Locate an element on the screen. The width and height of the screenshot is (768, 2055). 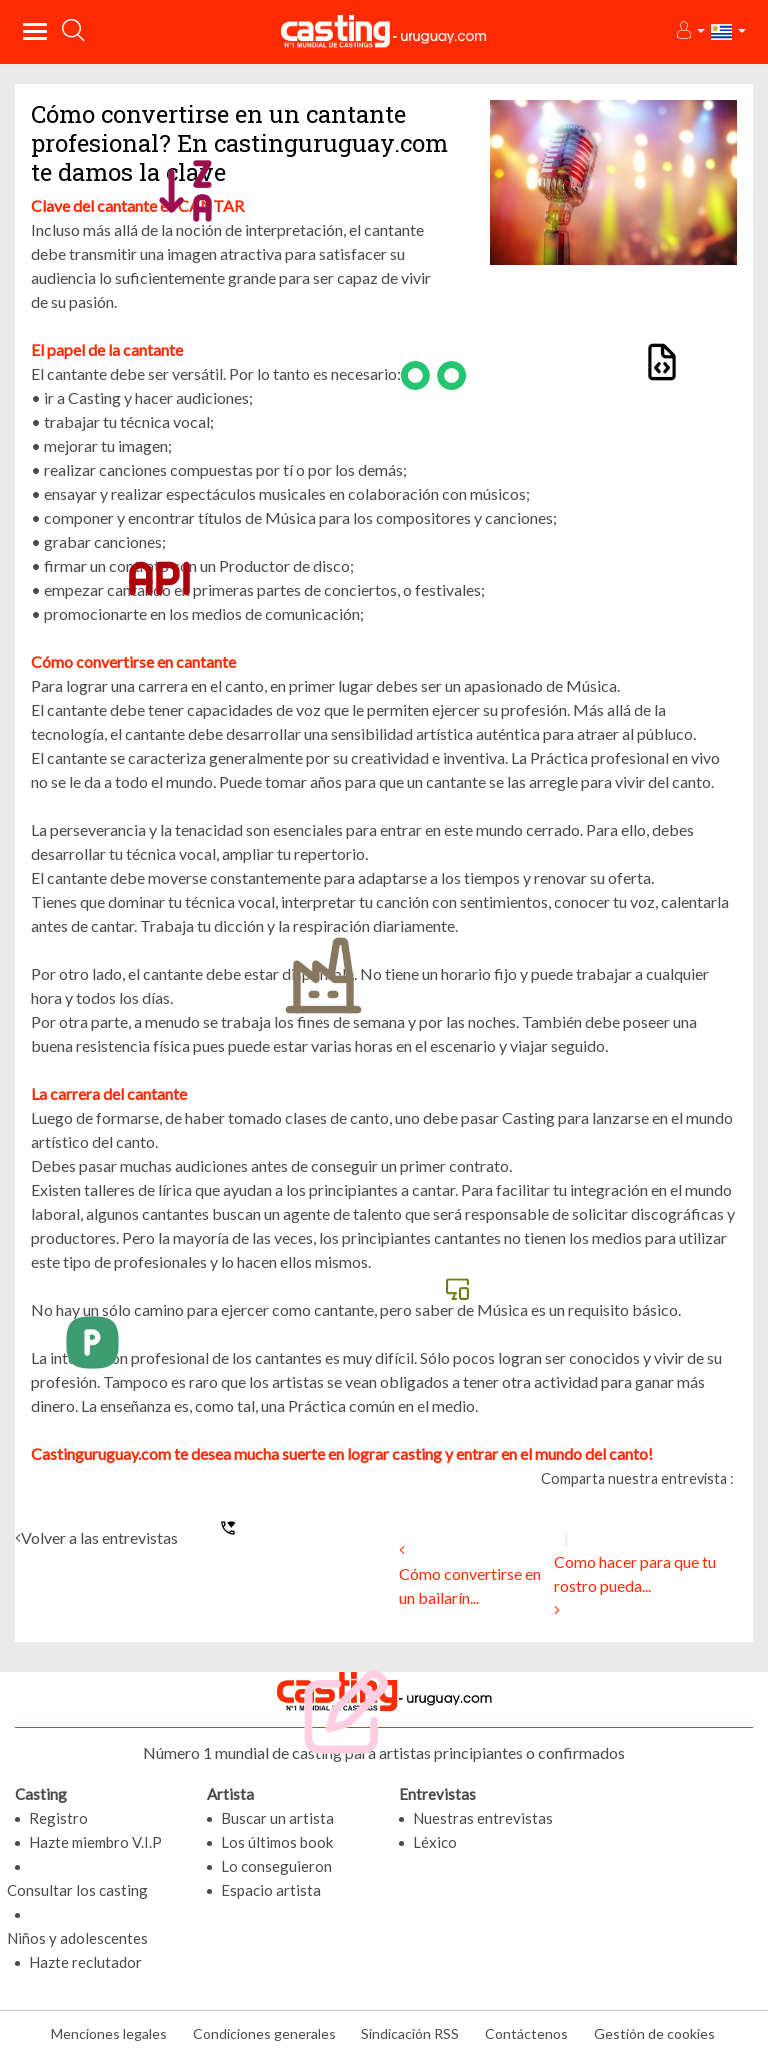
view source code file is located at coordinates (662, 362).